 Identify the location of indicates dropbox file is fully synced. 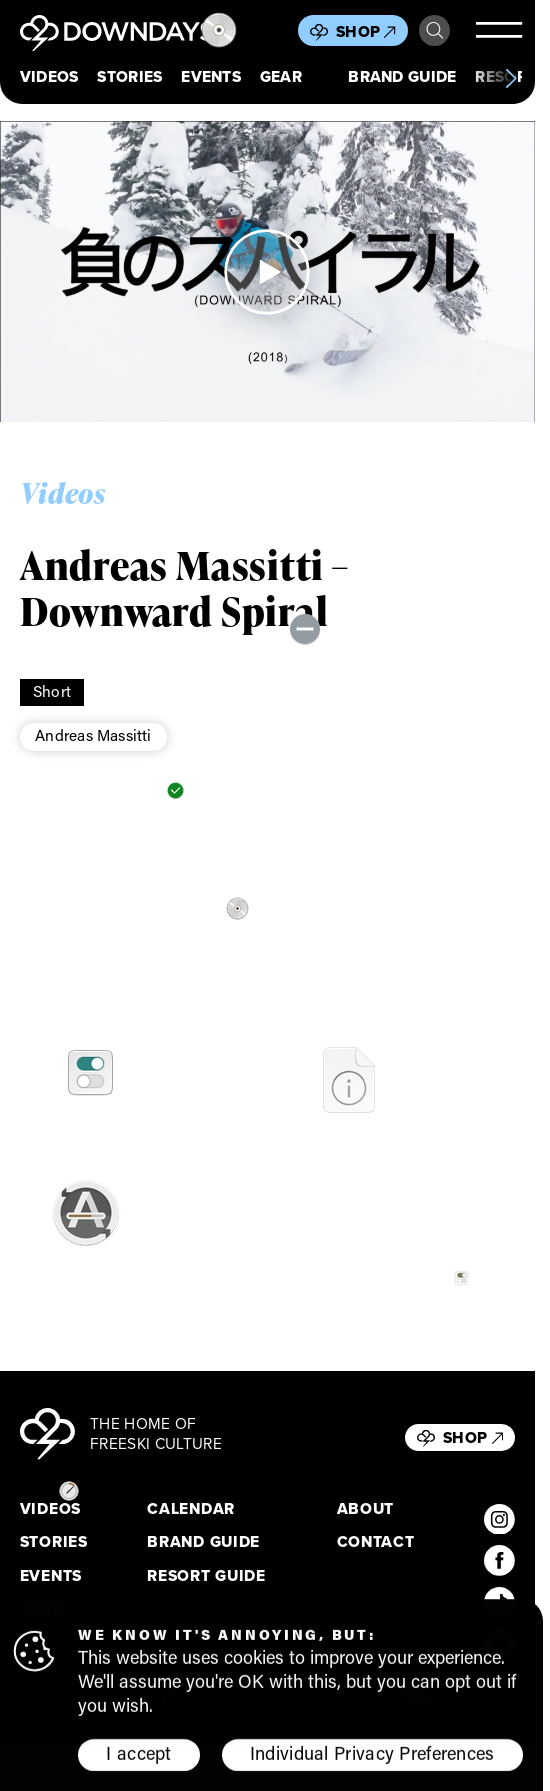
(175, 790).